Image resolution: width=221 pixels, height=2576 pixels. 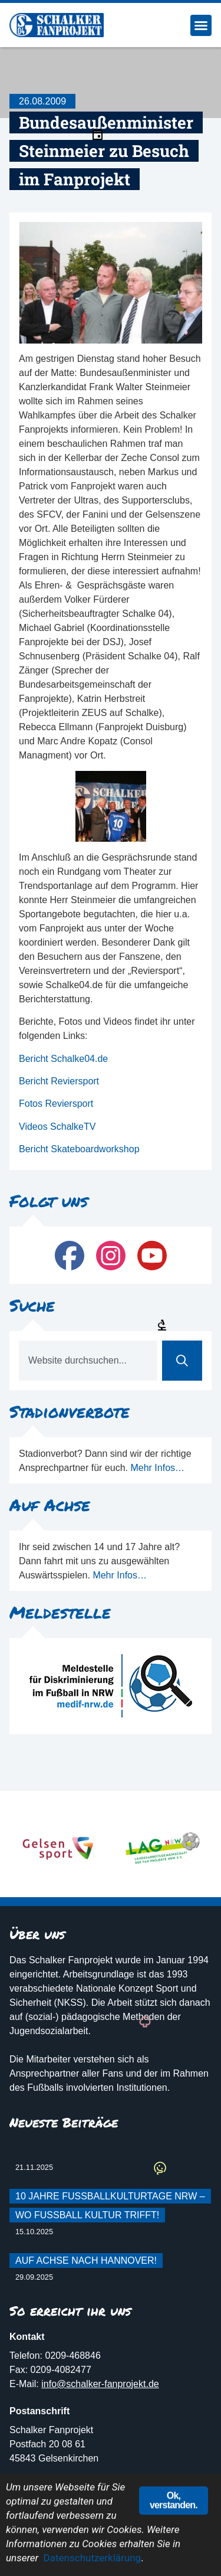 I want to click on add an event to your calendar, so click(x=97, y=135).